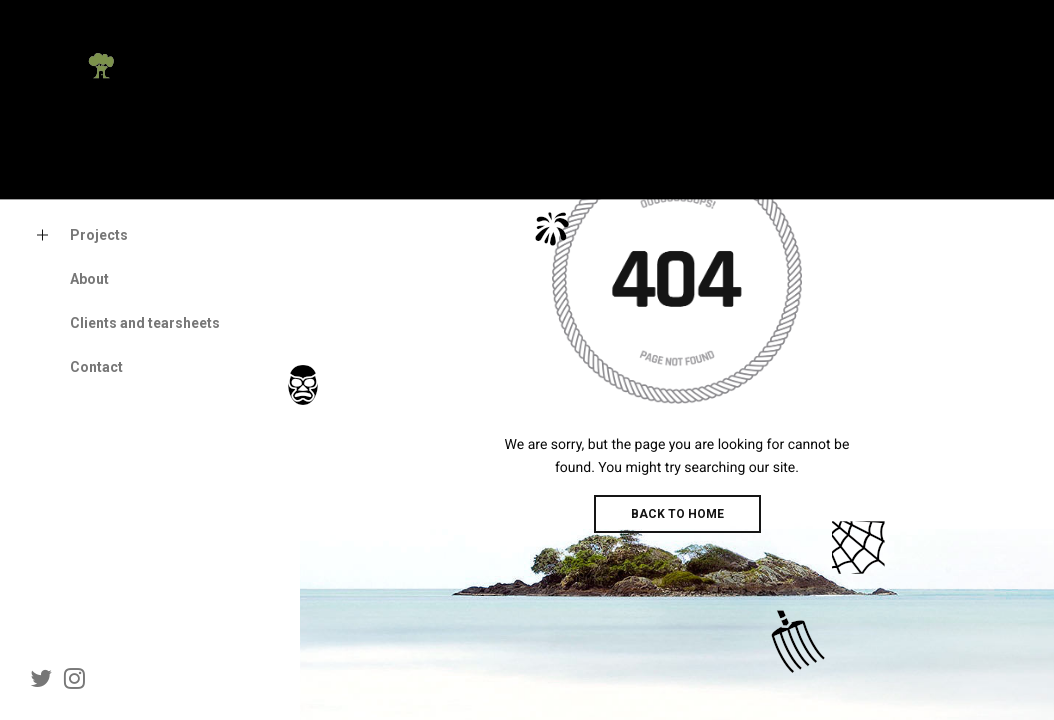  What do you see at coordinates (303, 385) in the screenshot?
I see `select a wrestler character or avatar` at bounding box center [303, 385].